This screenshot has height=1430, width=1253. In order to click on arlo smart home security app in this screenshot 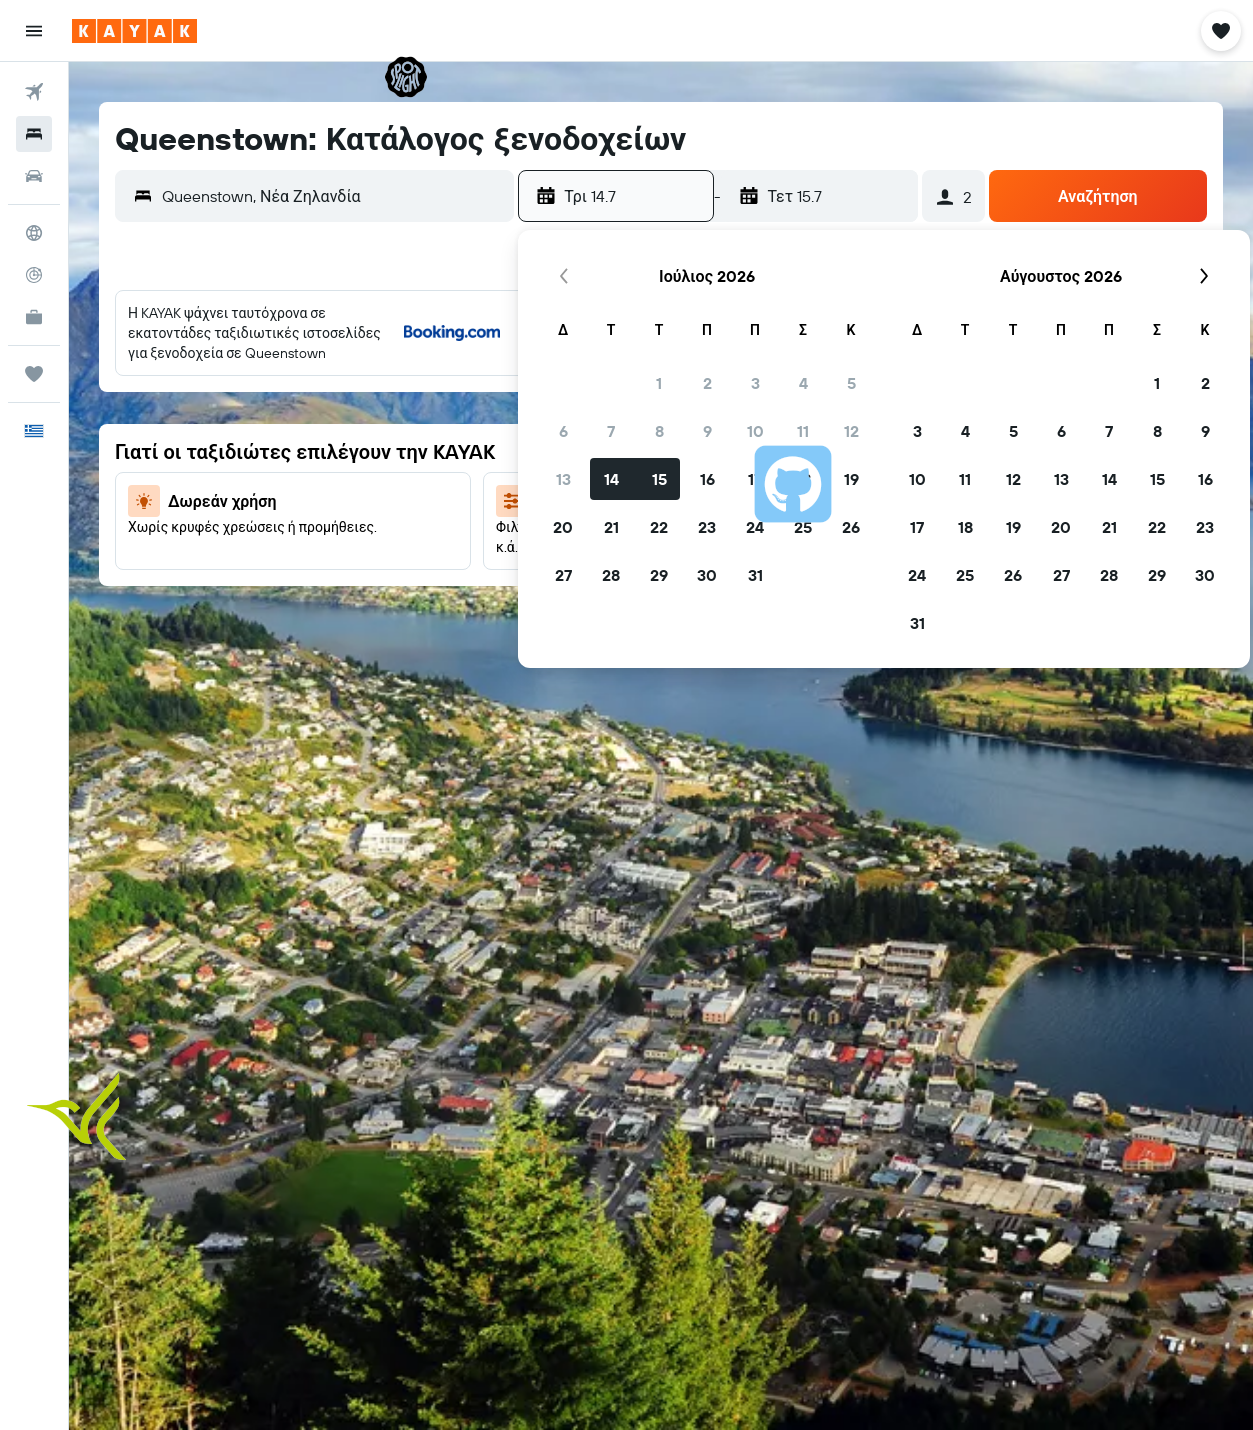, I will do `click(76, 1116)`.